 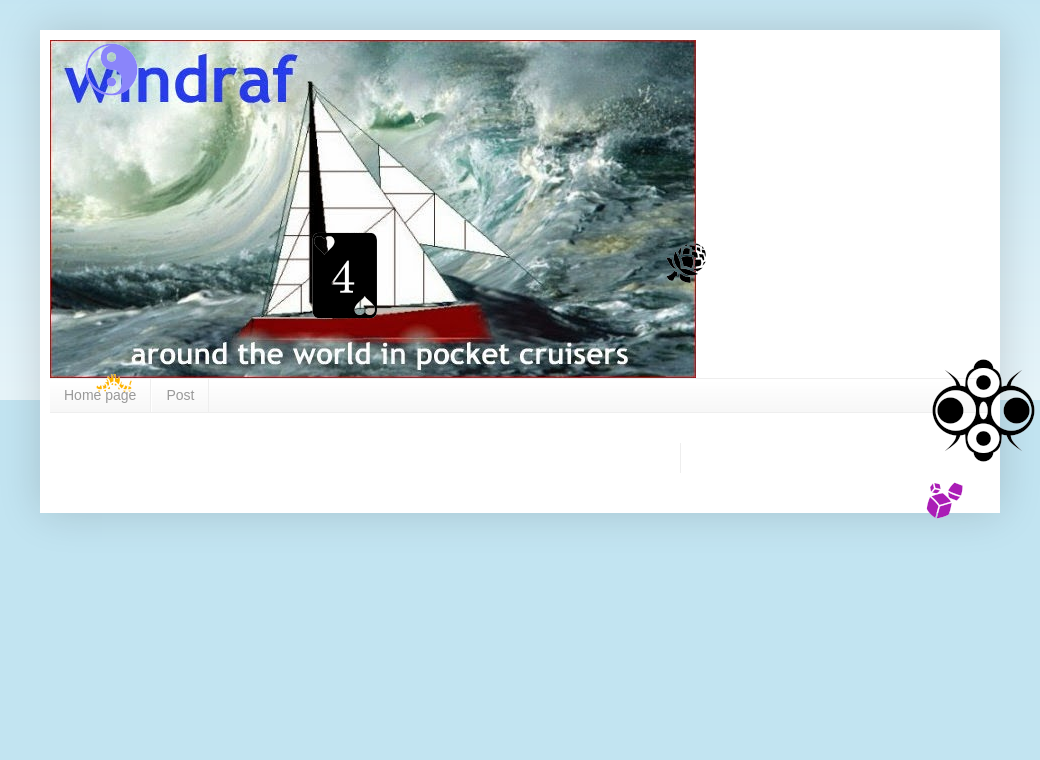 What do you see at coordinates (111, 69) in the screenshot?
I see `toggle balance or harmony settings` at bounding box center [111, 69].